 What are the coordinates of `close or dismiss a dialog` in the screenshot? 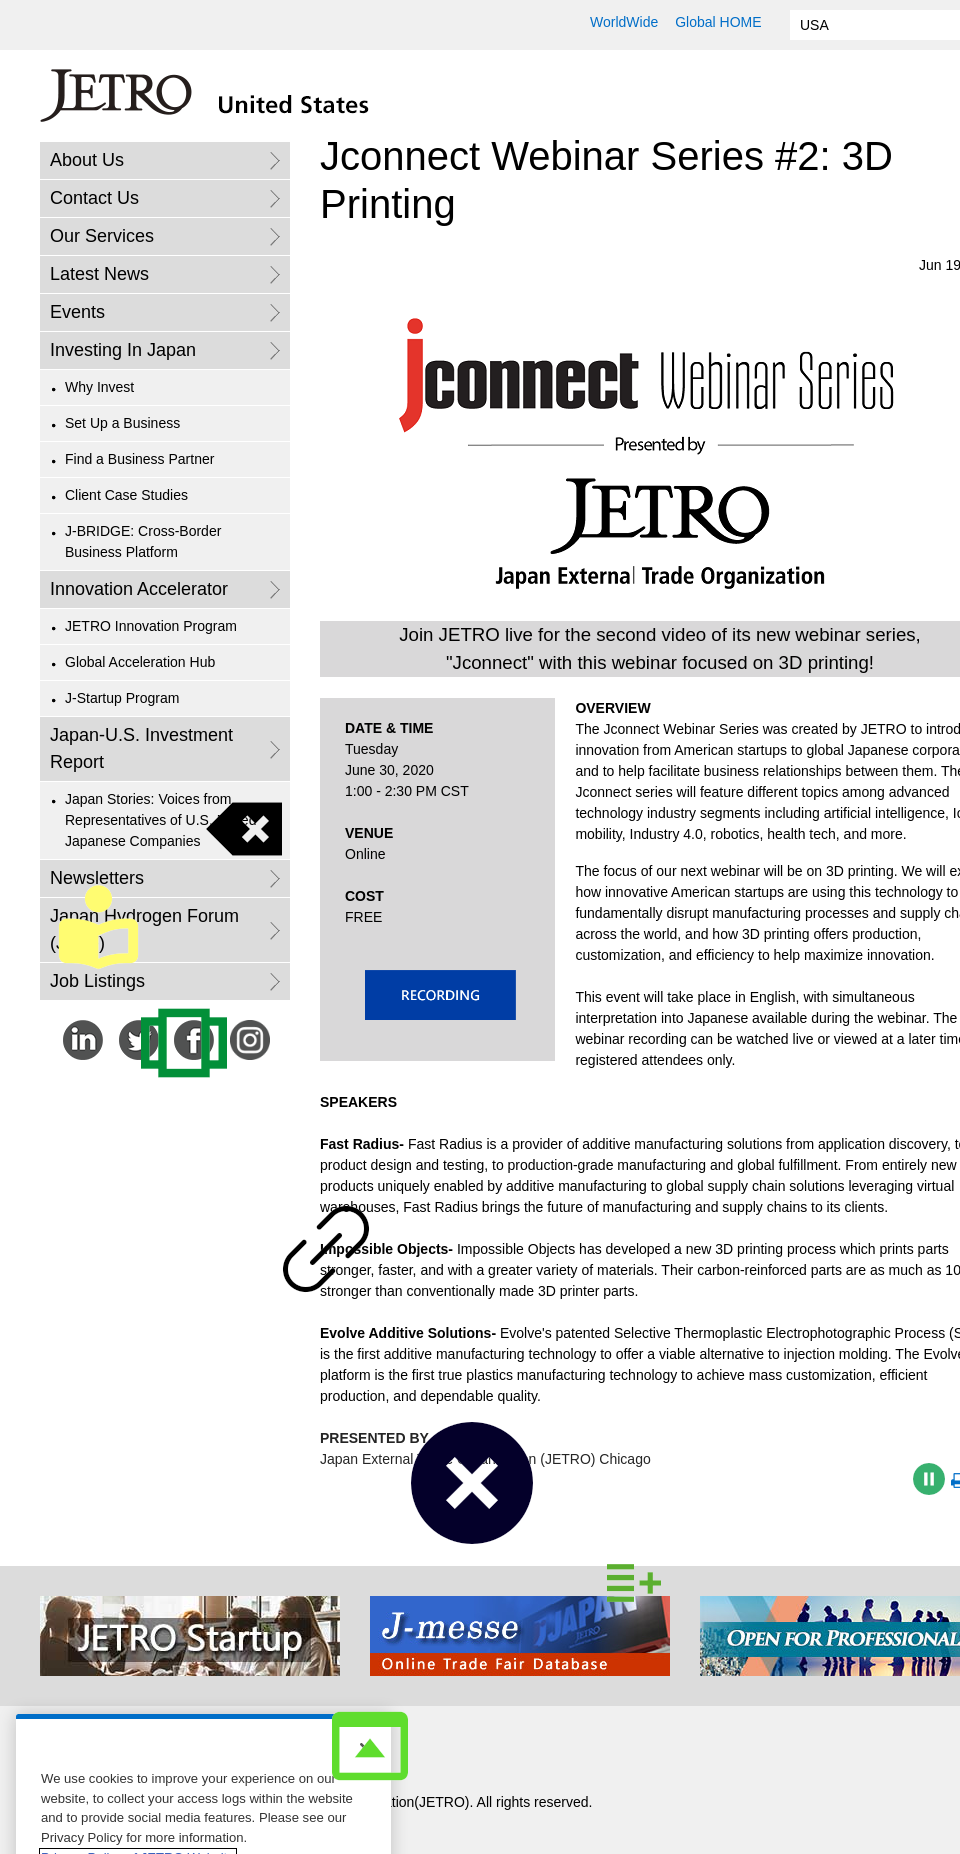 It's located at (472, 1483).